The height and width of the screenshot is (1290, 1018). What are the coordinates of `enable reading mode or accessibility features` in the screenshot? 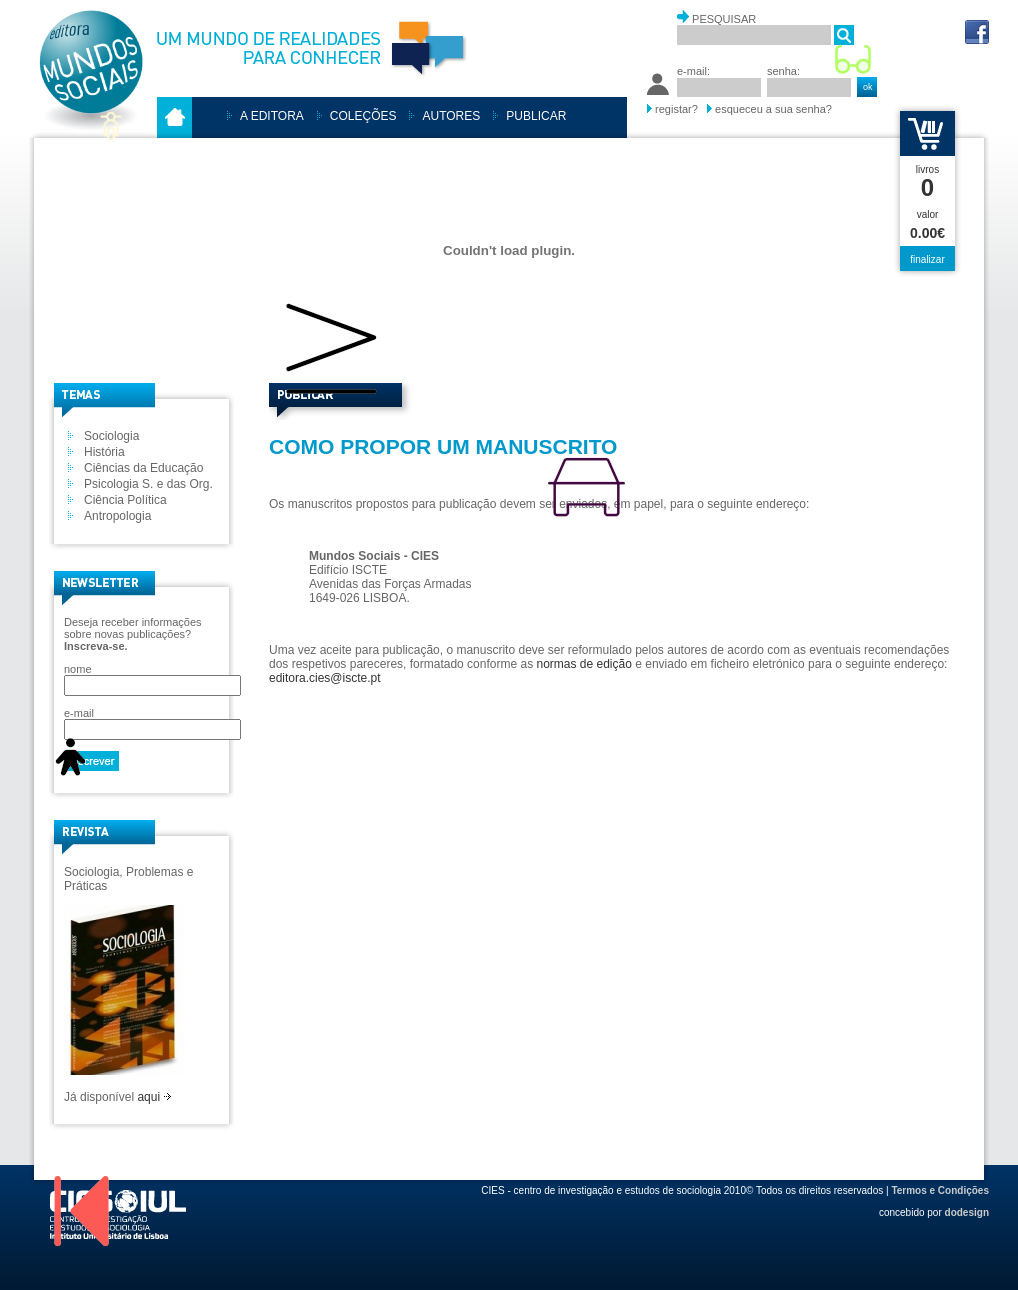 It's located at (853, 60).